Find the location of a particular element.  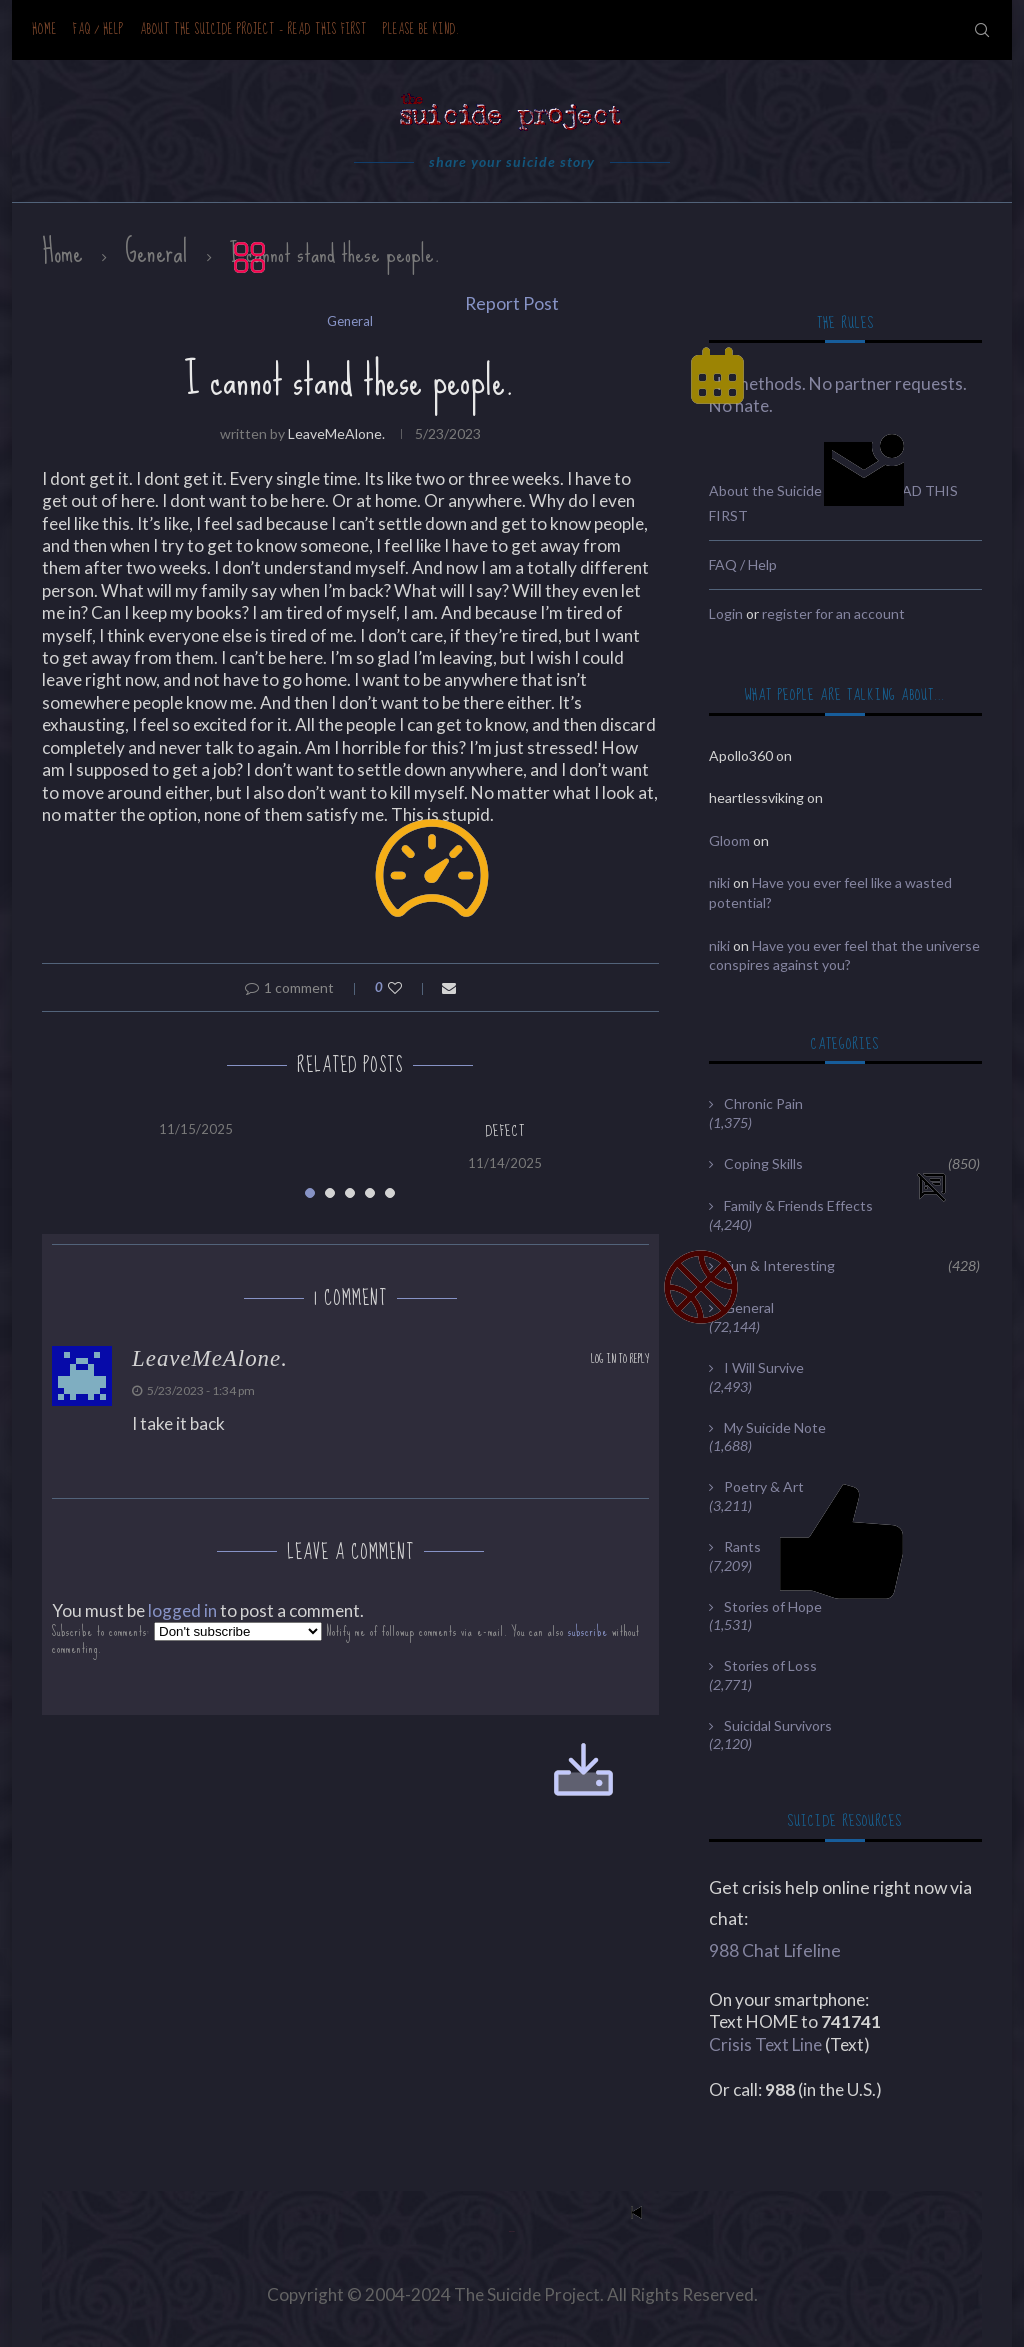

view all apps or menu is located at coordinates (249, 257).